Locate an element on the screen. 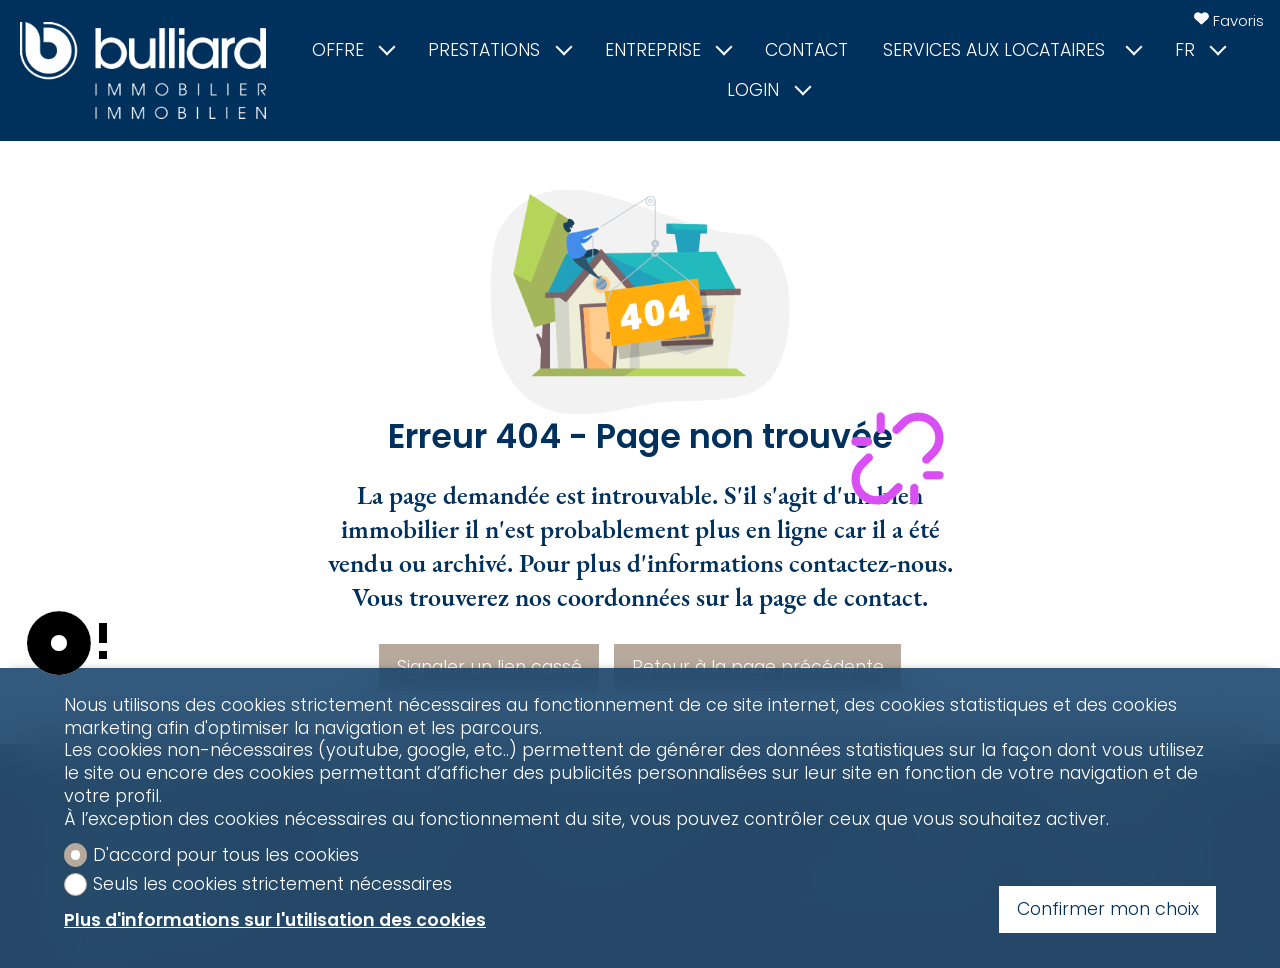 Image resolution: width=1280 pixels, height=968 pixels. remove or break a link connection is located at coordinates (897, 458).